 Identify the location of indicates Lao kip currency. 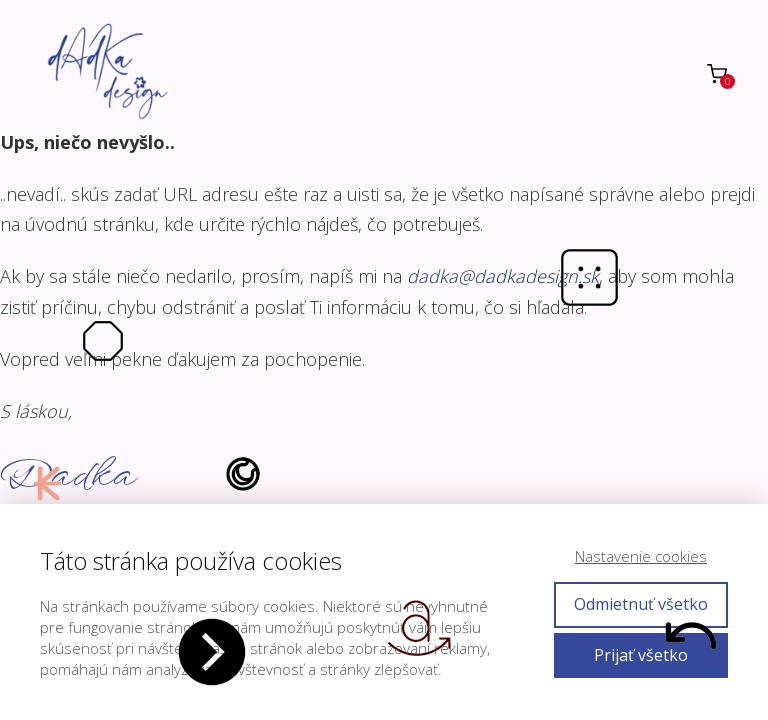
(47, 483).